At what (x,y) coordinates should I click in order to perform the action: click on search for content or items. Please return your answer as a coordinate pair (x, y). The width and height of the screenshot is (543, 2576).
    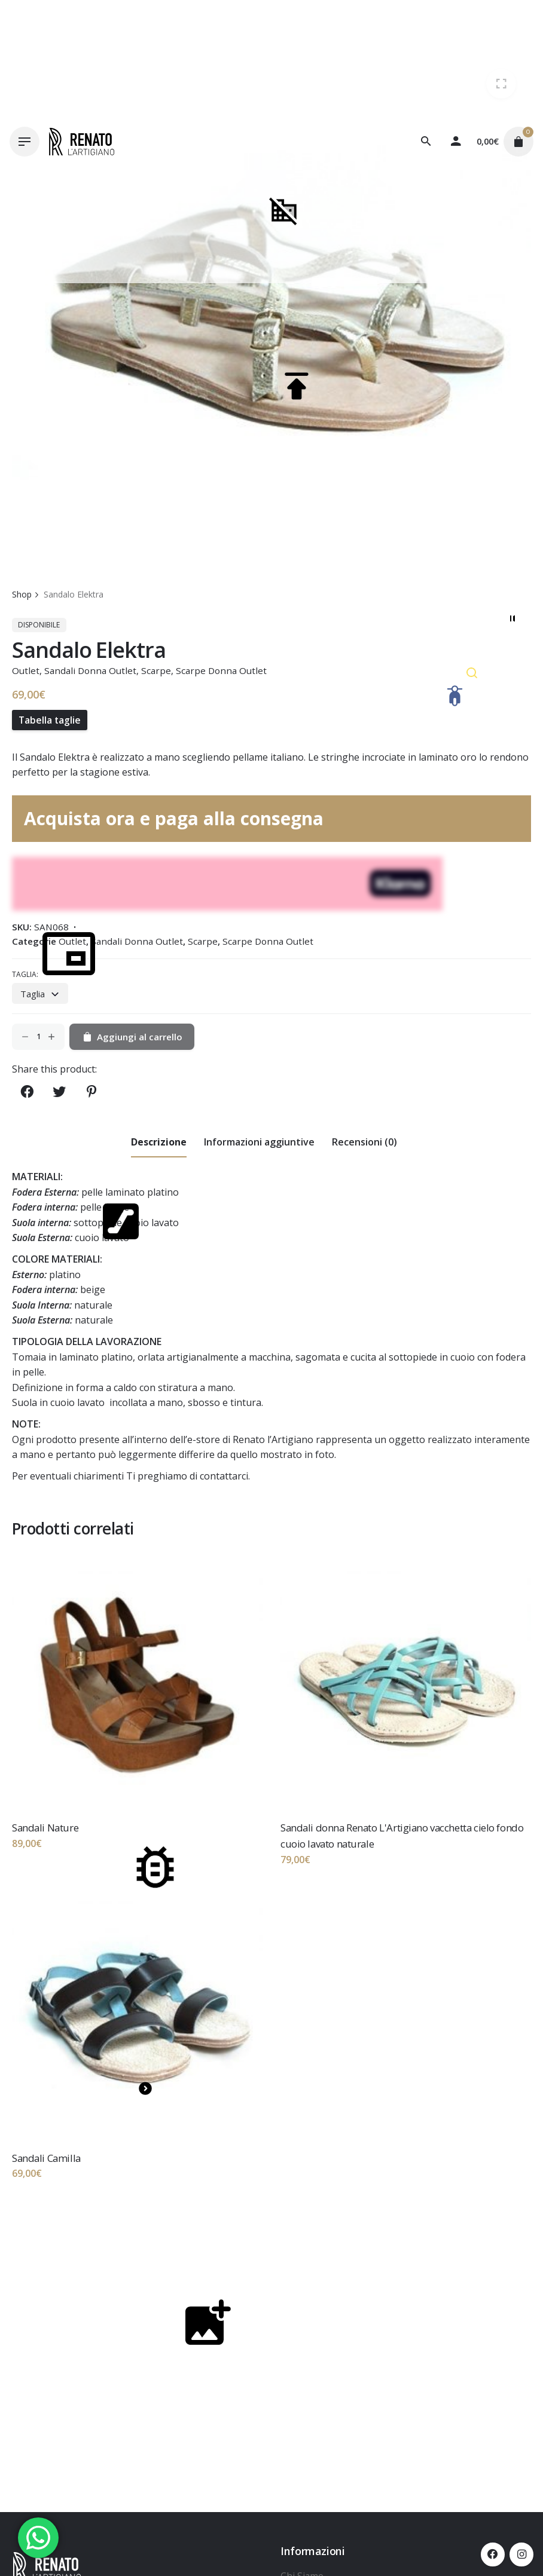
    Looking at the image, I should click on (472, 673).